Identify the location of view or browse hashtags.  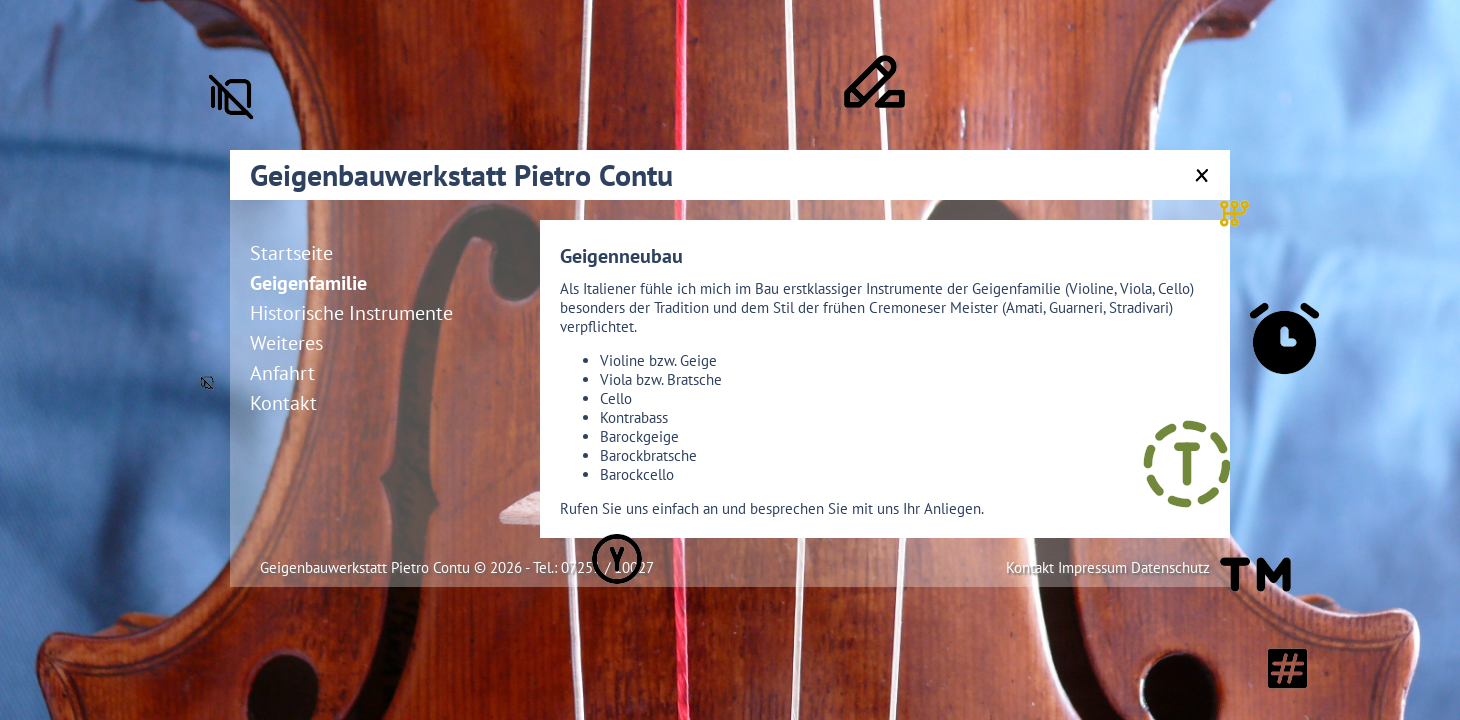
(1287, 668).